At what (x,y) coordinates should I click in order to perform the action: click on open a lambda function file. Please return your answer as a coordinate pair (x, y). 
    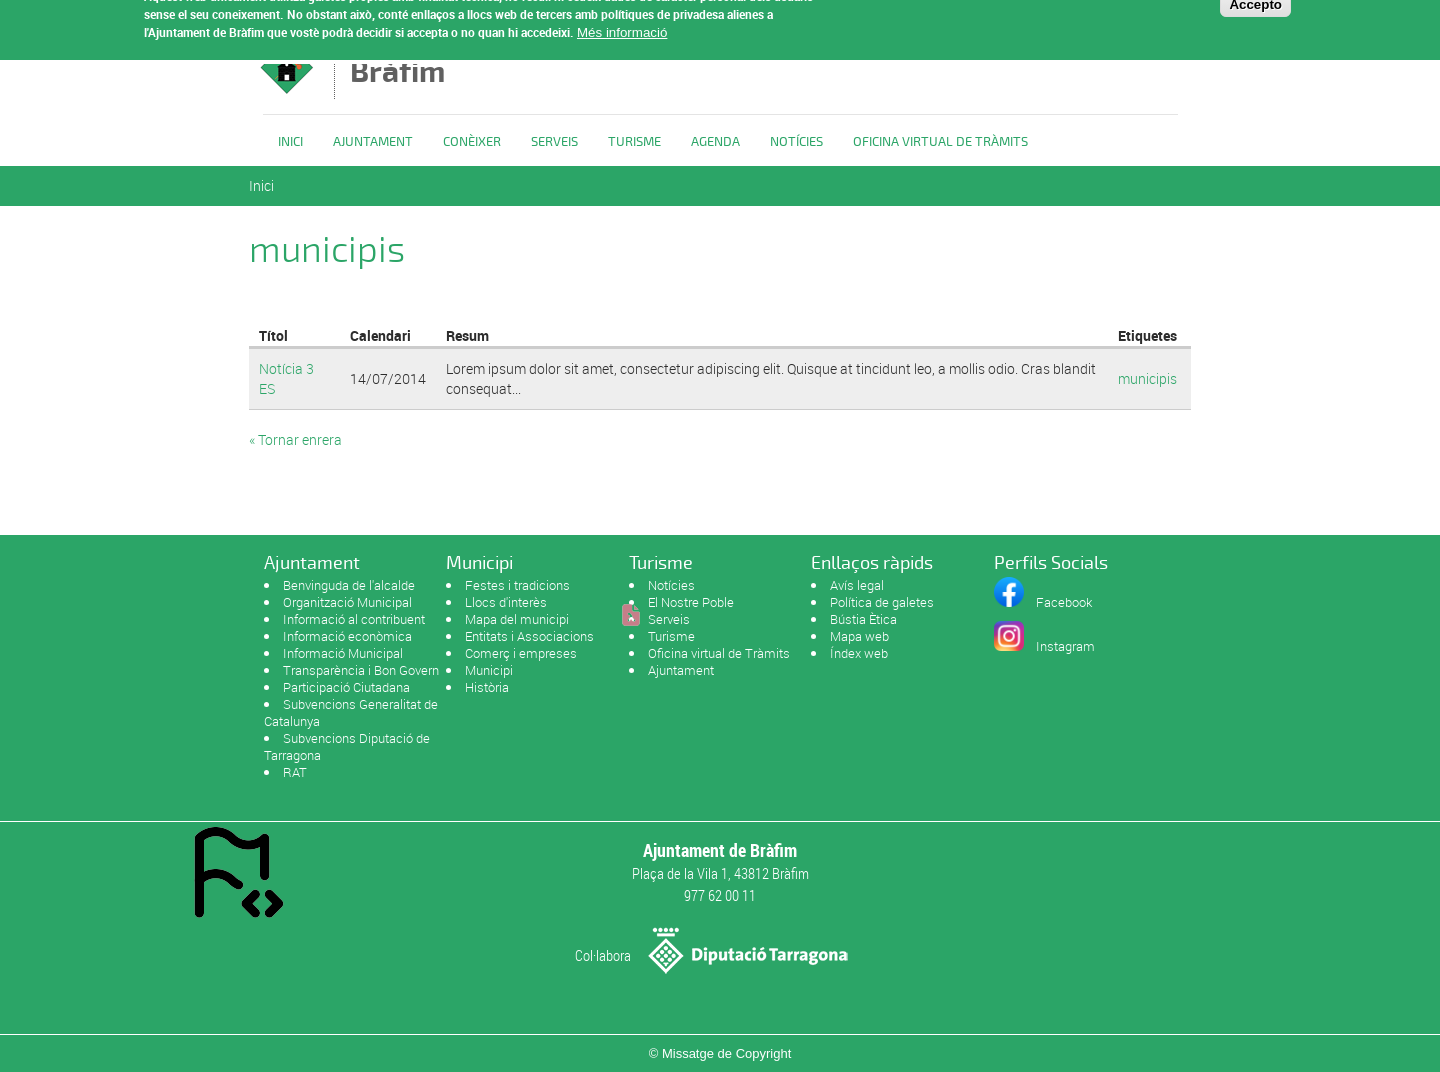
    Looking at the image, I should click on (631, 615).